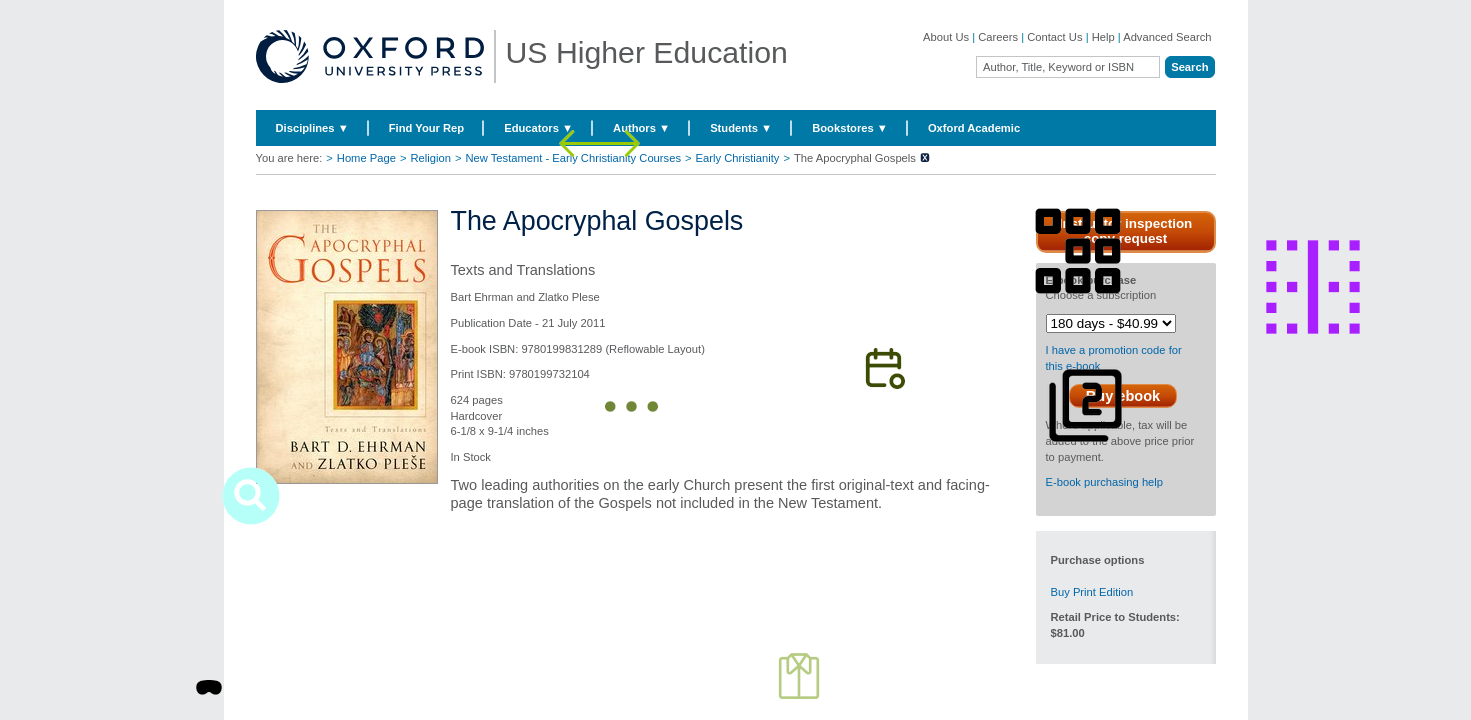 The width and height of the screenshot is (1471, 720). Describe the element at coordinates (883, 367) in the screenshot. I see `calendar event with notification or reminder` at that location.